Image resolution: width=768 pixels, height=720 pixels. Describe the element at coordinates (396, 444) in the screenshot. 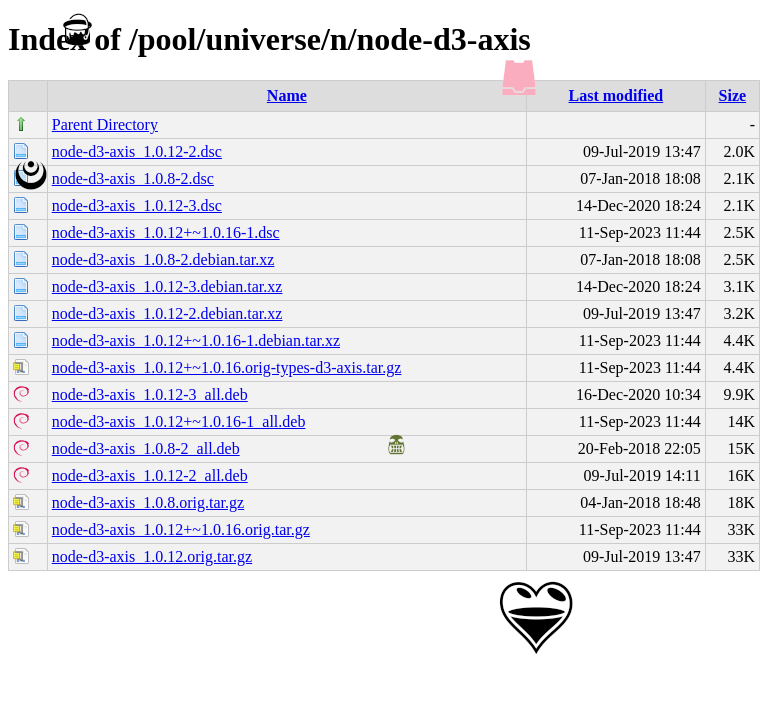

I see `select a totem or tribal-themed game element` at that location.